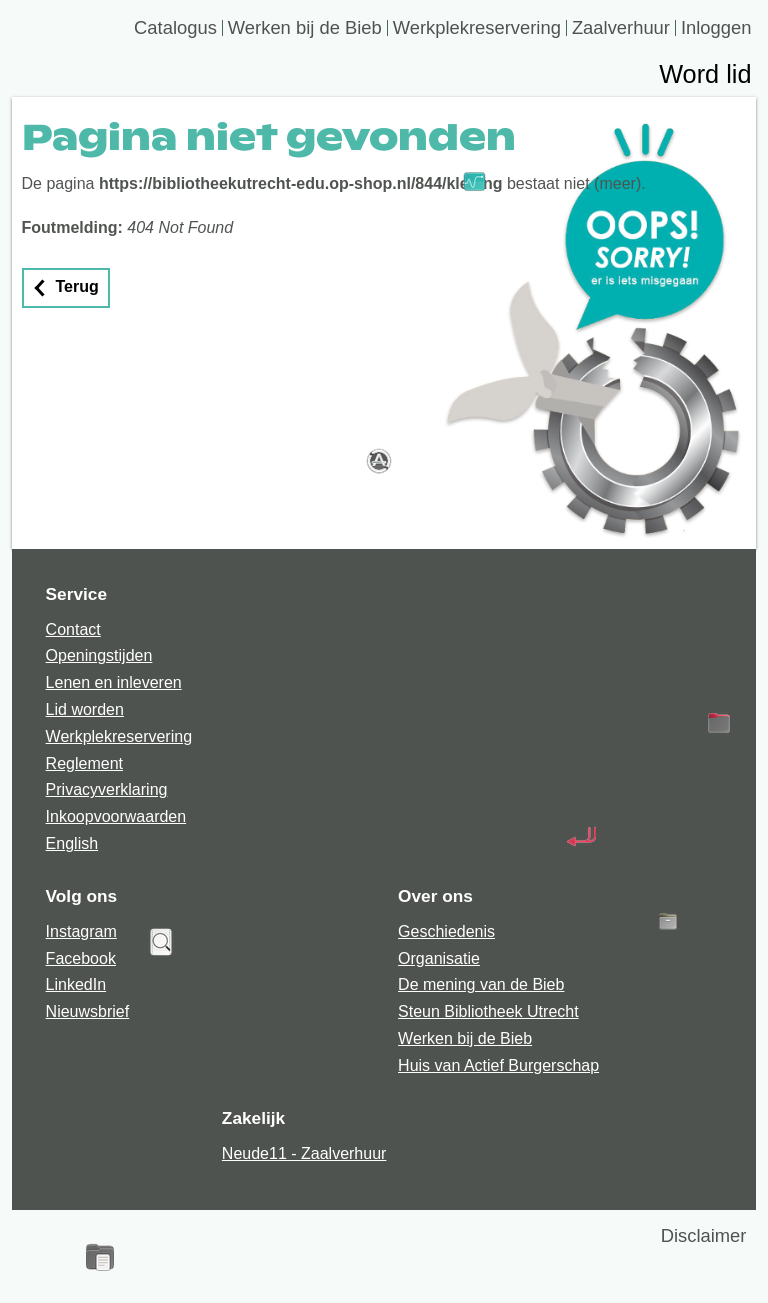  Describe the element at coordinates (474, 181) in the screenshot. I see `open psensor temperature monitoring app` at that location.